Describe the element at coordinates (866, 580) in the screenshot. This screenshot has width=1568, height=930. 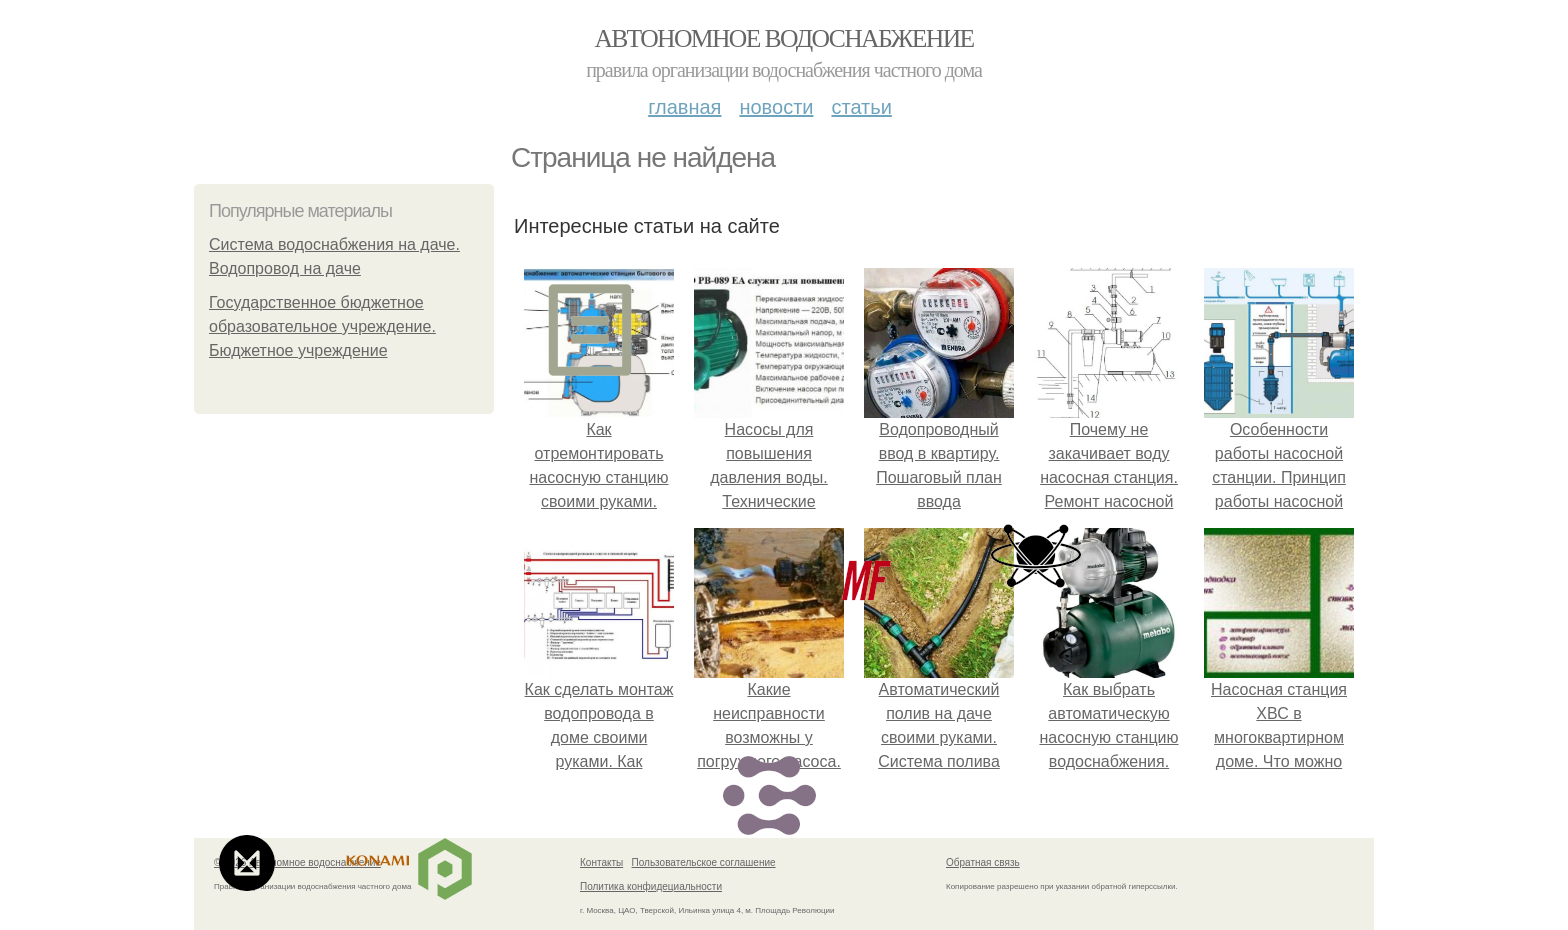
I see `visit MetaFilter community website` at that location.